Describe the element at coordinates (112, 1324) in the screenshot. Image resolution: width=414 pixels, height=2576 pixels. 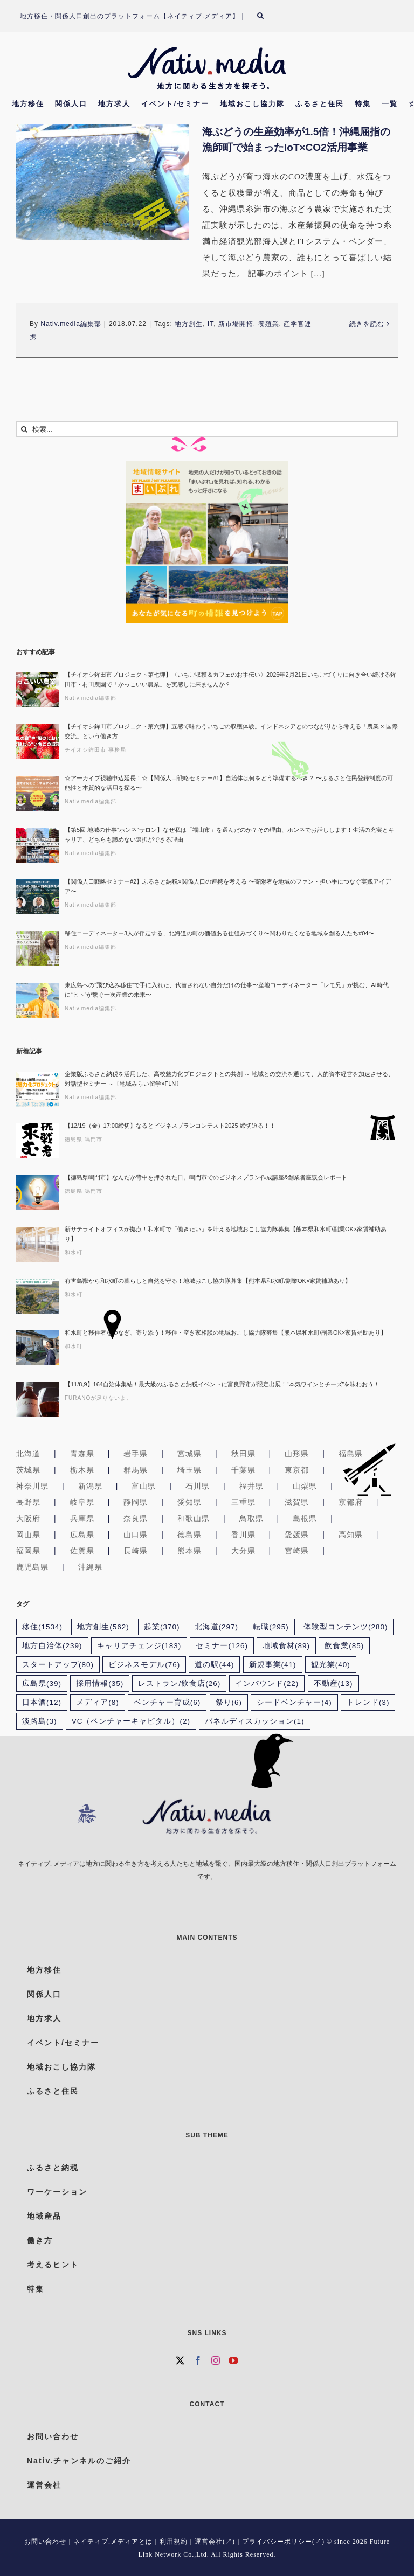
I see `view current location on map` at that location.